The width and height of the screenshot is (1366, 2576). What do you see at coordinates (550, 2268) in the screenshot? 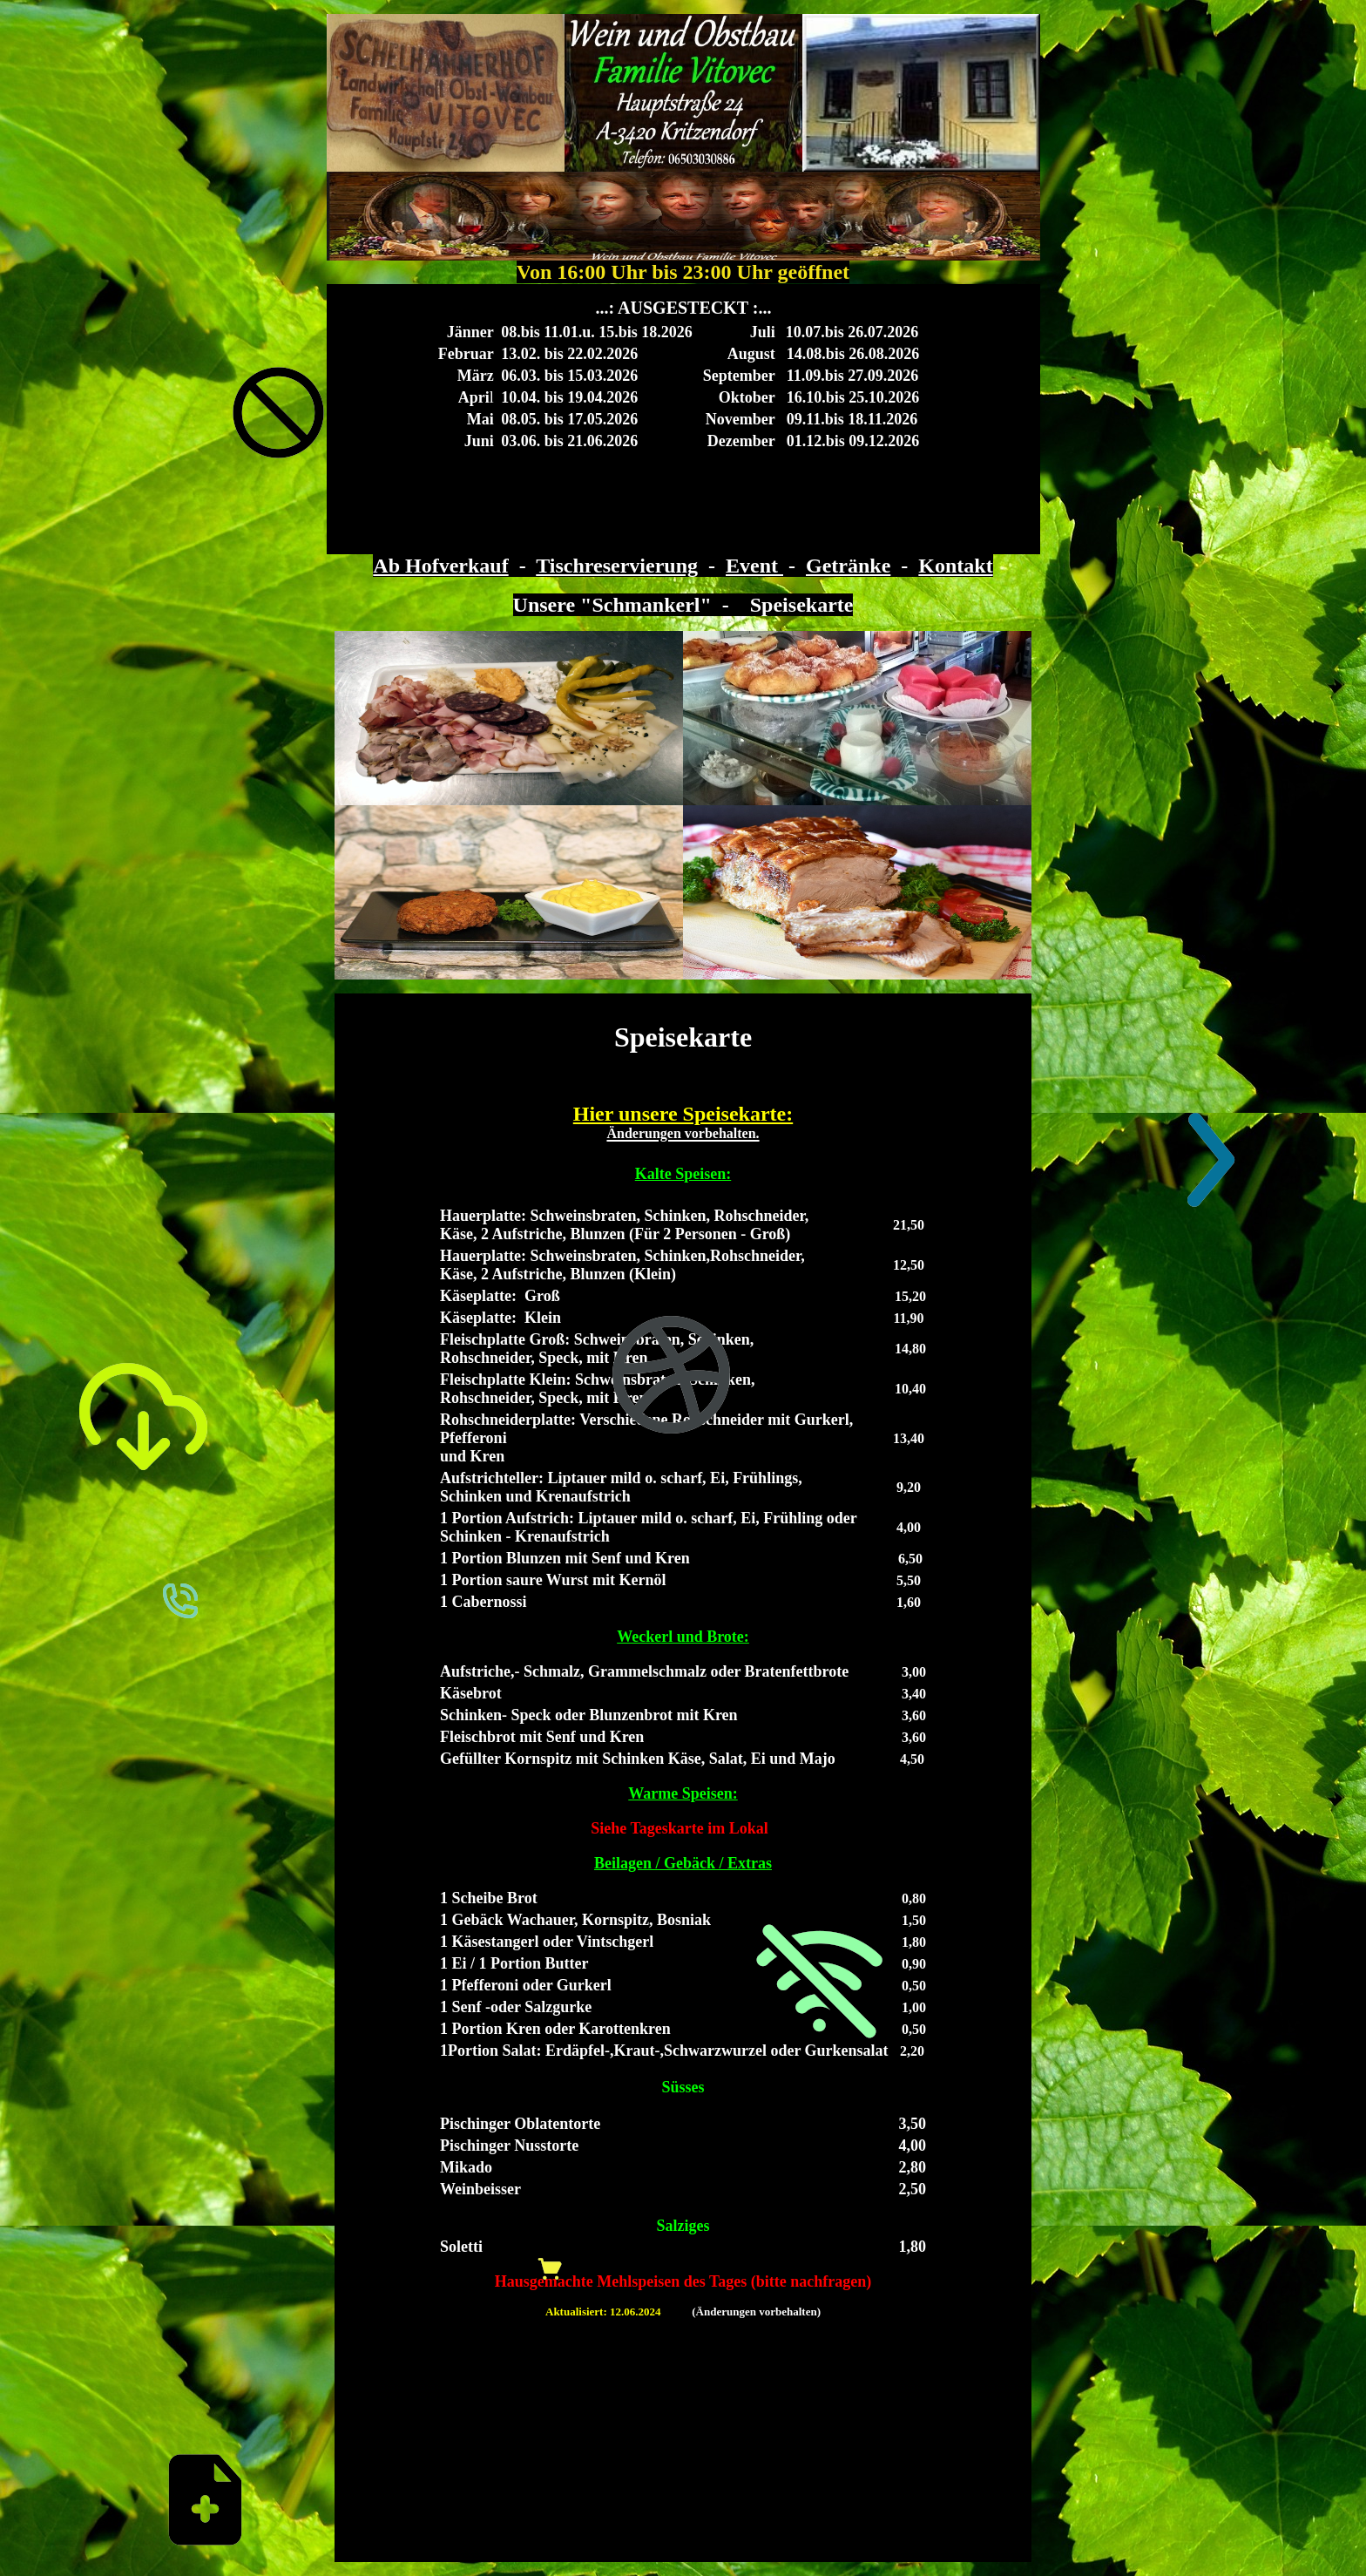
I see `view your shopping cart` at bounding box center [550, 2268].